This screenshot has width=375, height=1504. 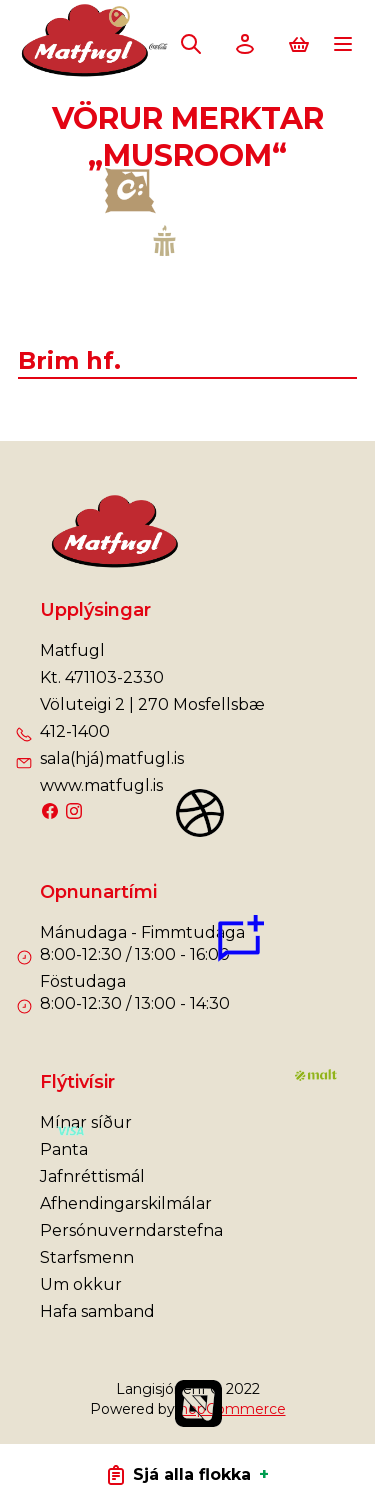 What do you see at coordinates (158, 46) in the screenshot?
I see `coca-cola brand logo` at bounding box center [158, 46].